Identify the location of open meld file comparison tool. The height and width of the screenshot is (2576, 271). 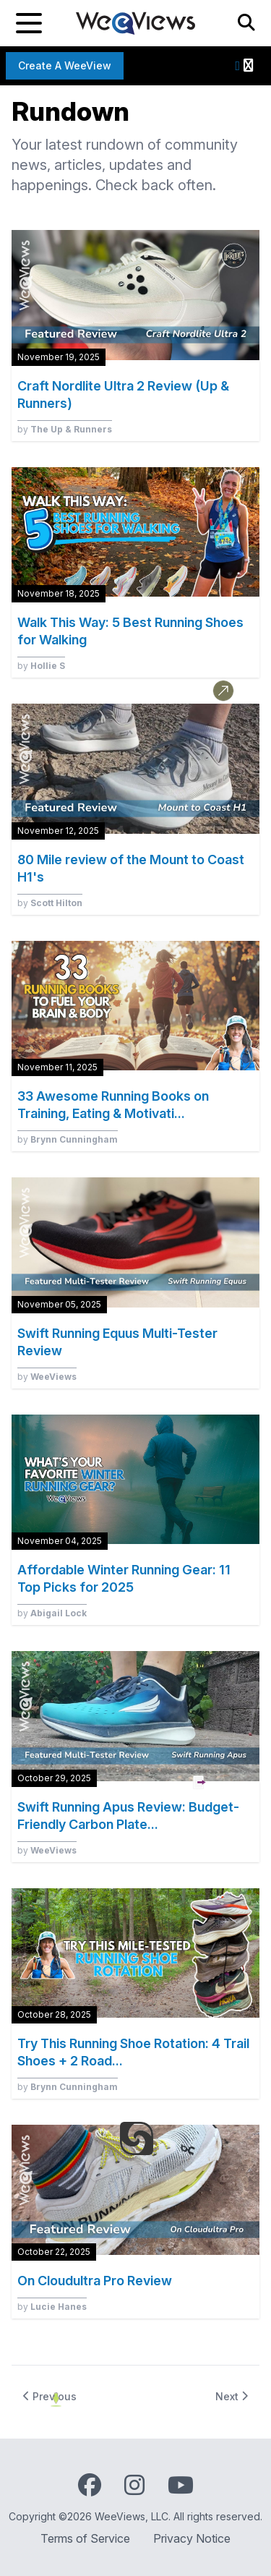
(137, 2138).